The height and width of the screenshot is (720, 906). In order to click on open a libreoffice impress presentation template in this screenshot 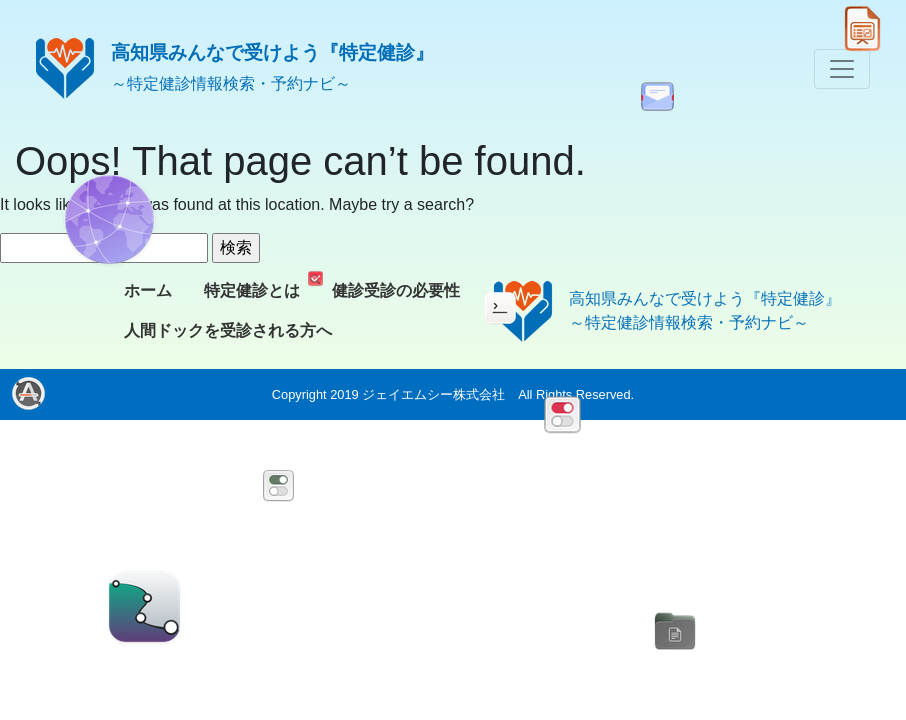, I will do `click(862, 28)`.